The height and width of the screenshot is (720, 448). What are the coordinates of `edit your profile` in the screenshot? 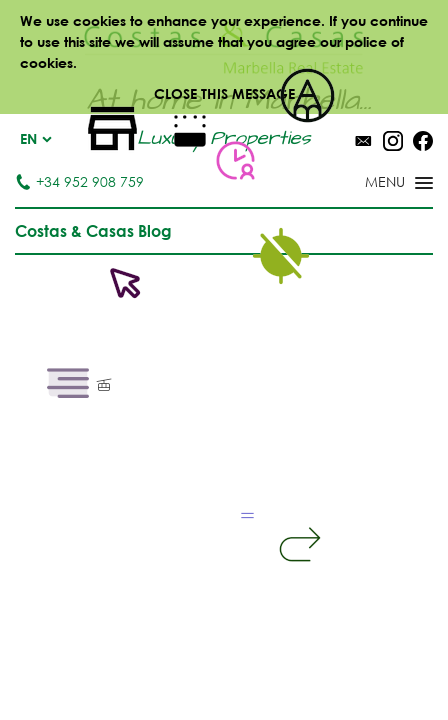 It's located at (307, 95).